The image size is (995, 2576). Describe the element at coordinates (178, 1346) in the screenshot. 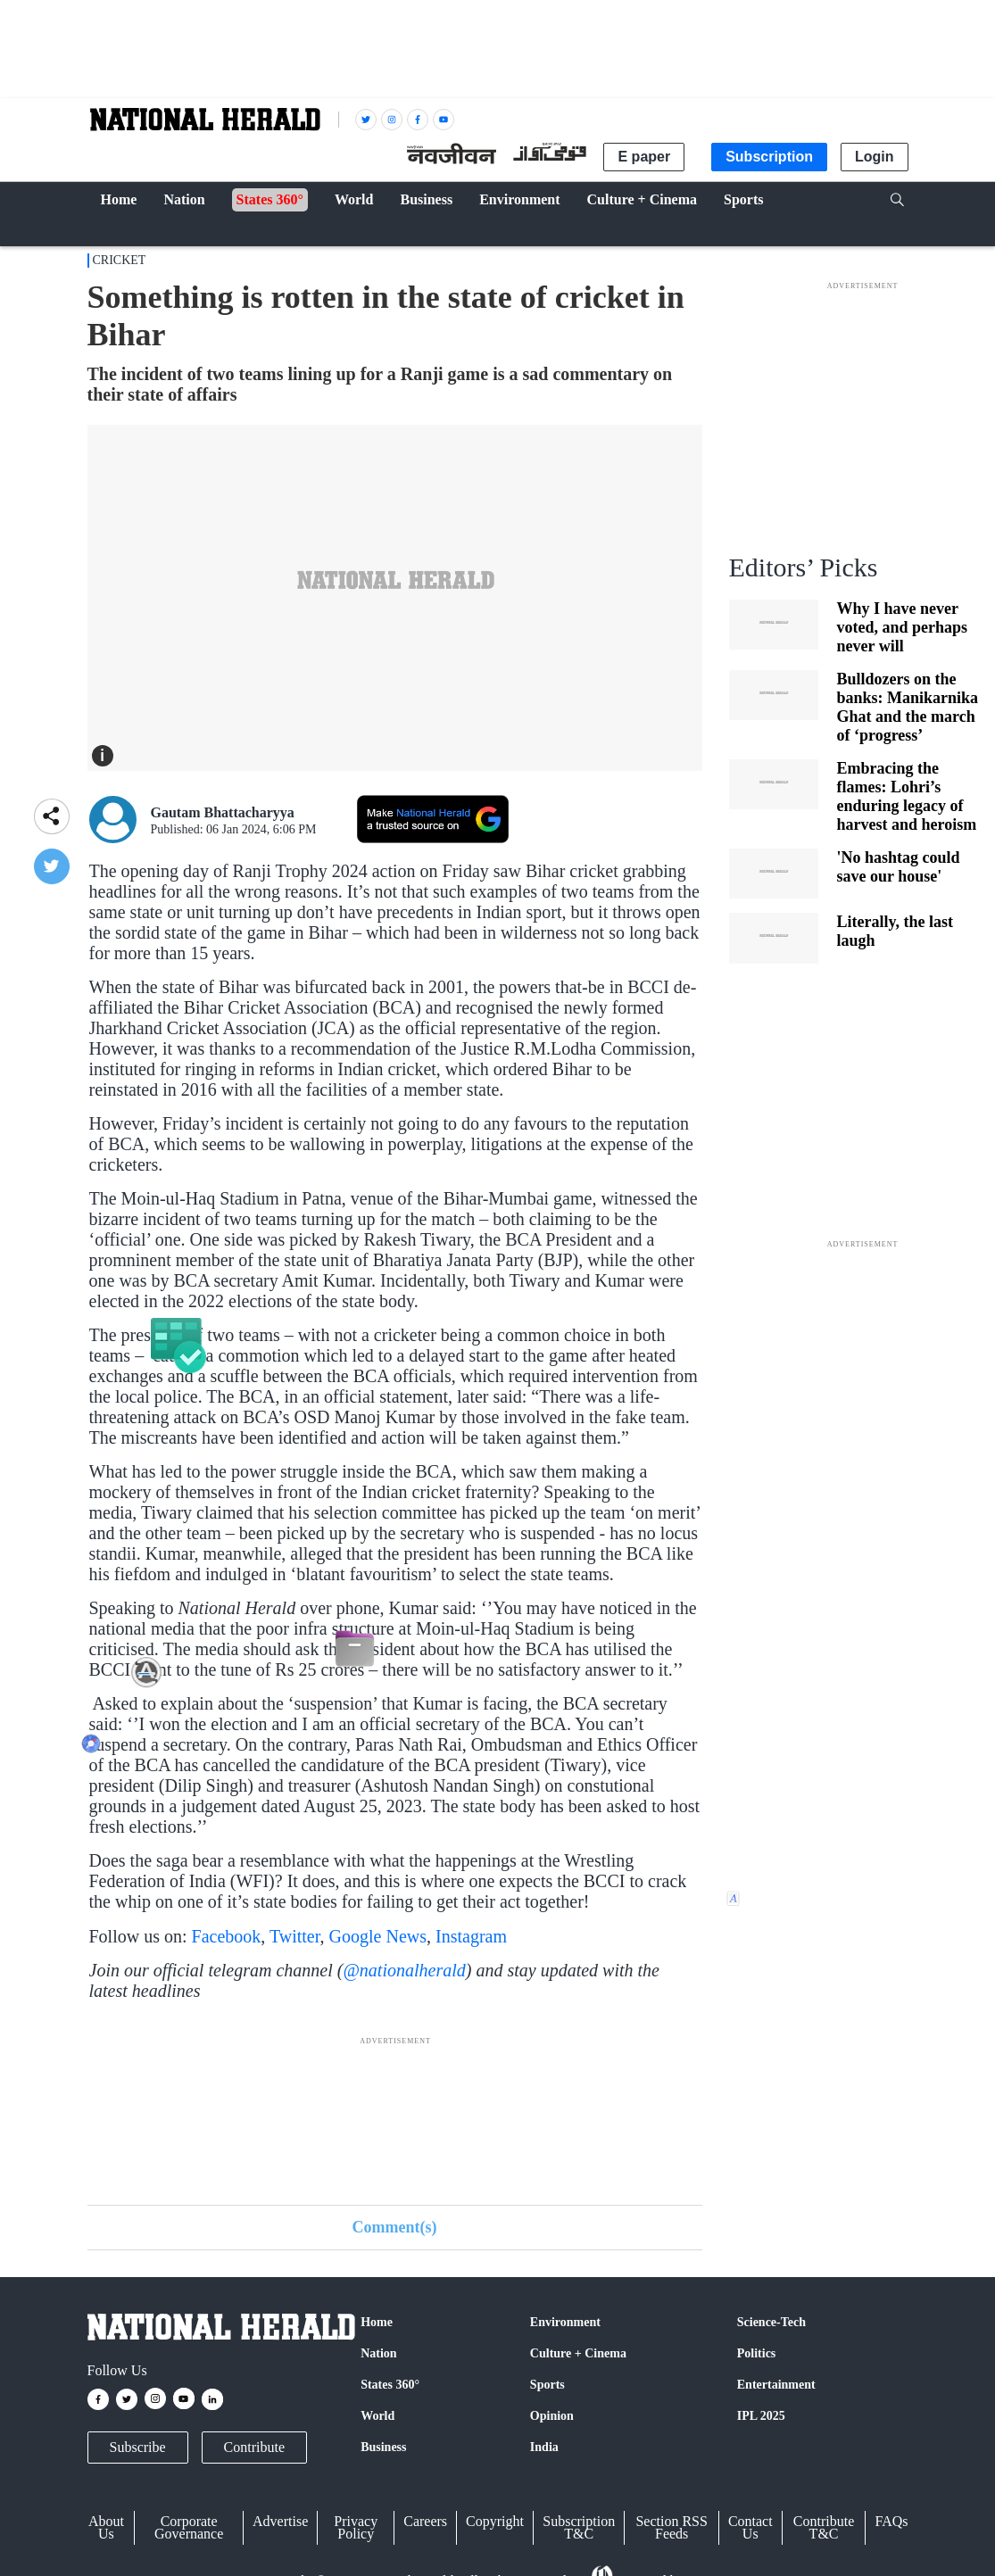

I see `open the boards app` at that location.